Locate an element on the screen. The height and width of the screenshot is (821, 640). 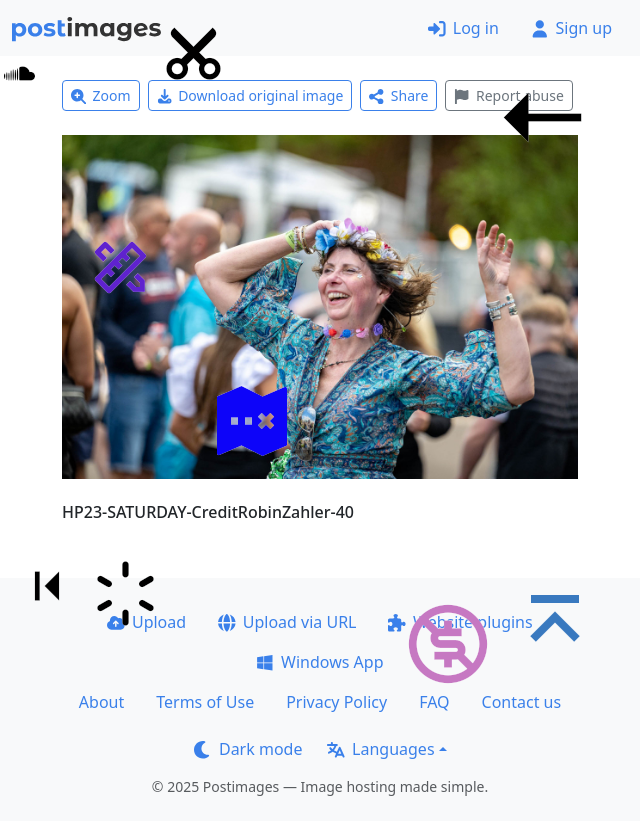
cut selected content is located at coordinates (193, 52).